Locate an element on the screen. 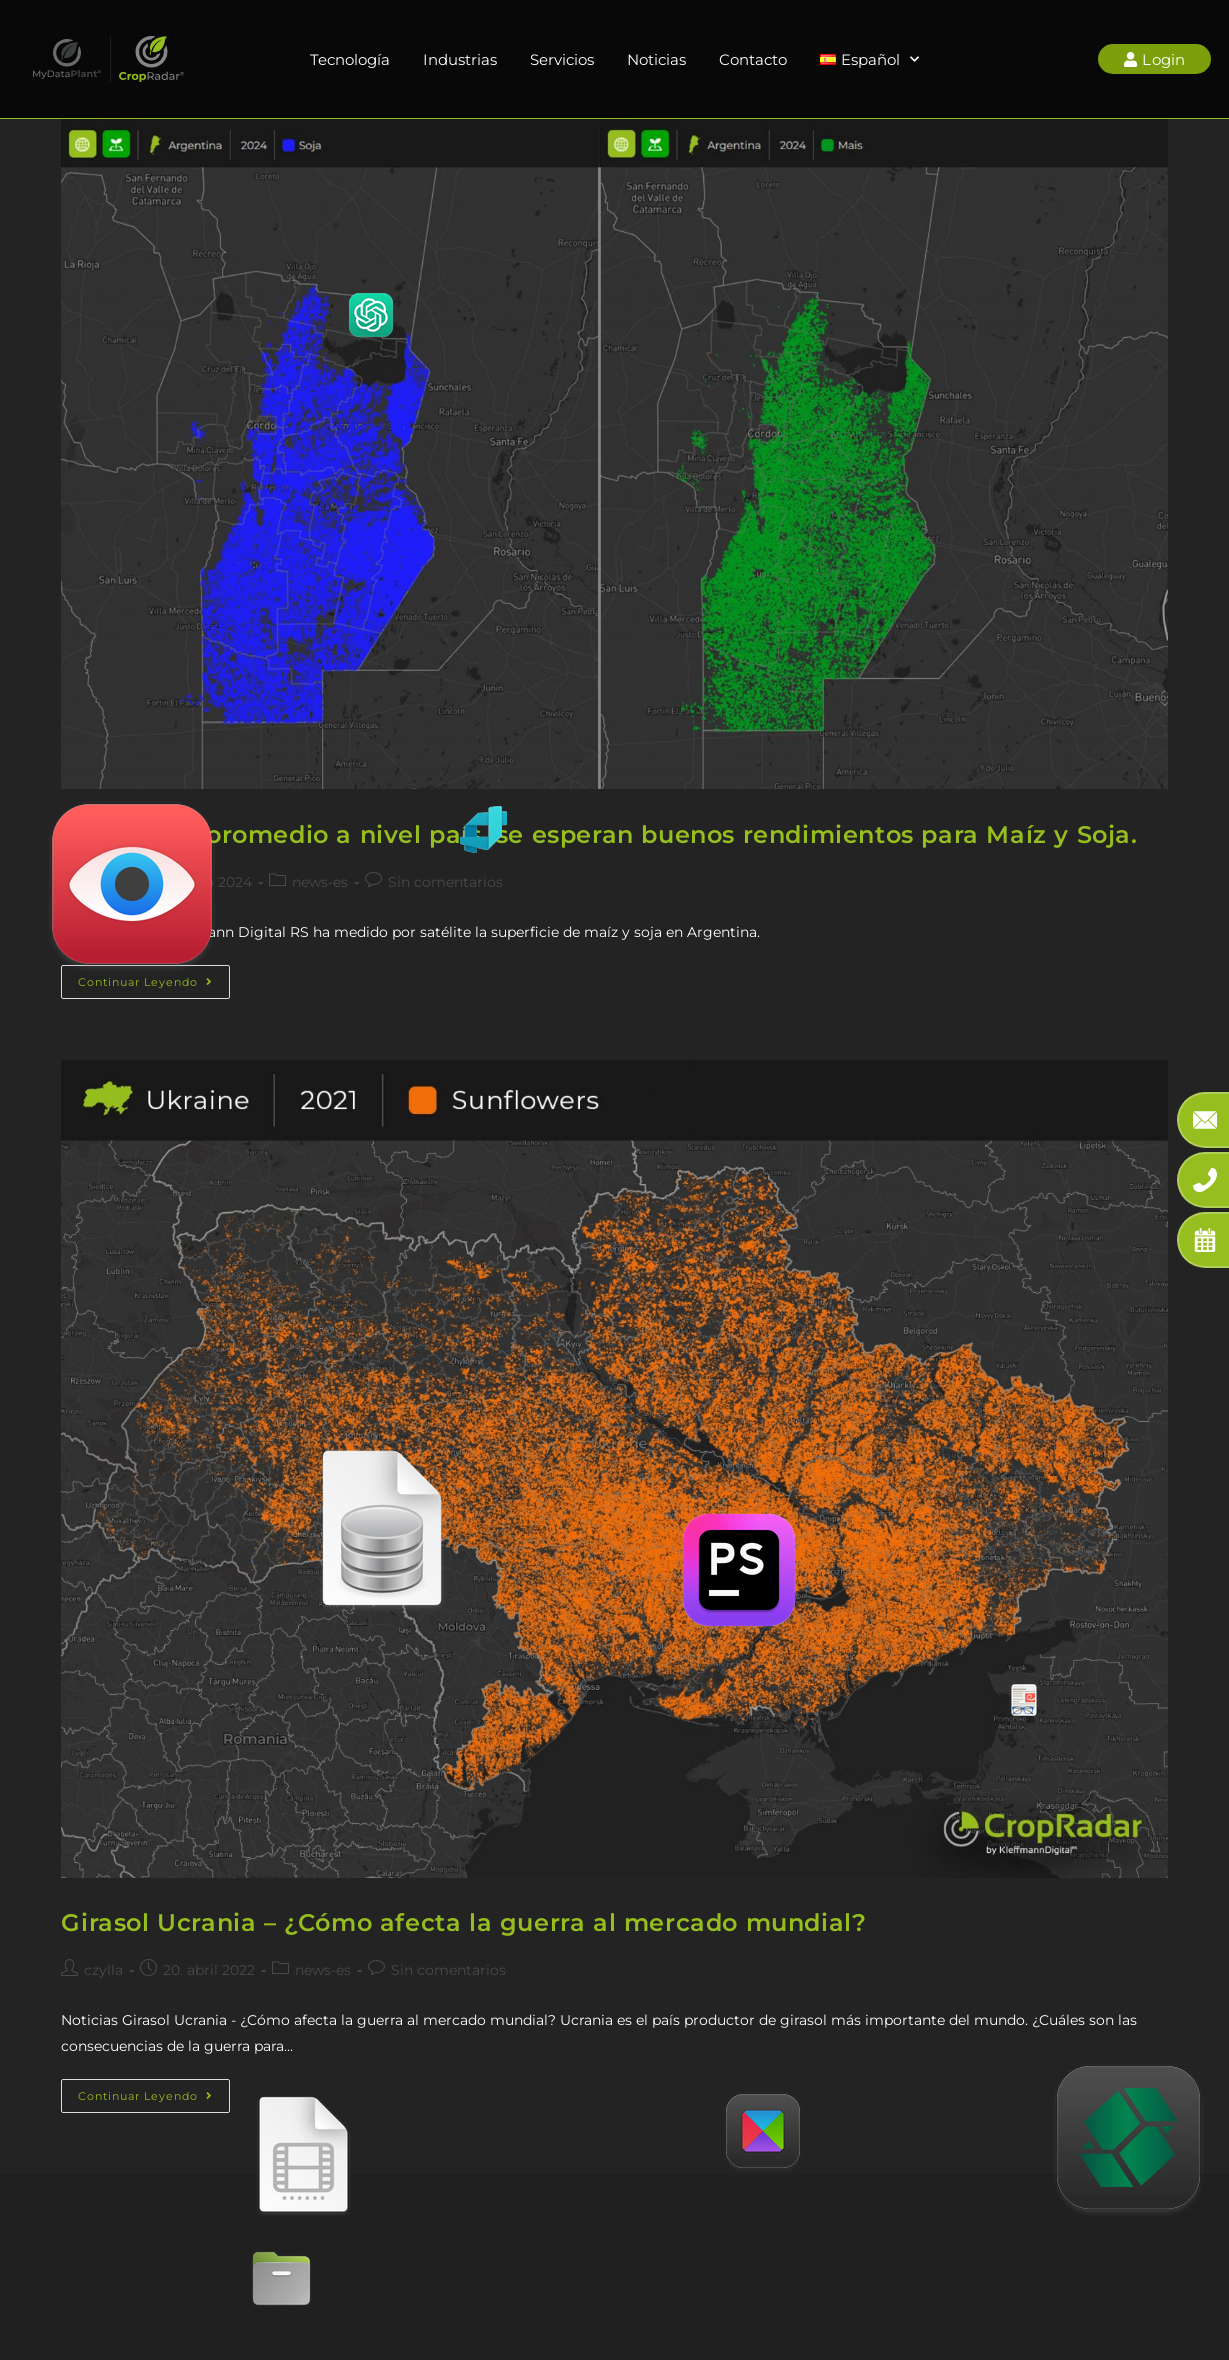 The height and width of the screenshot is (2360, 1229). open an sql database file is located at coordinates (382, 1531).